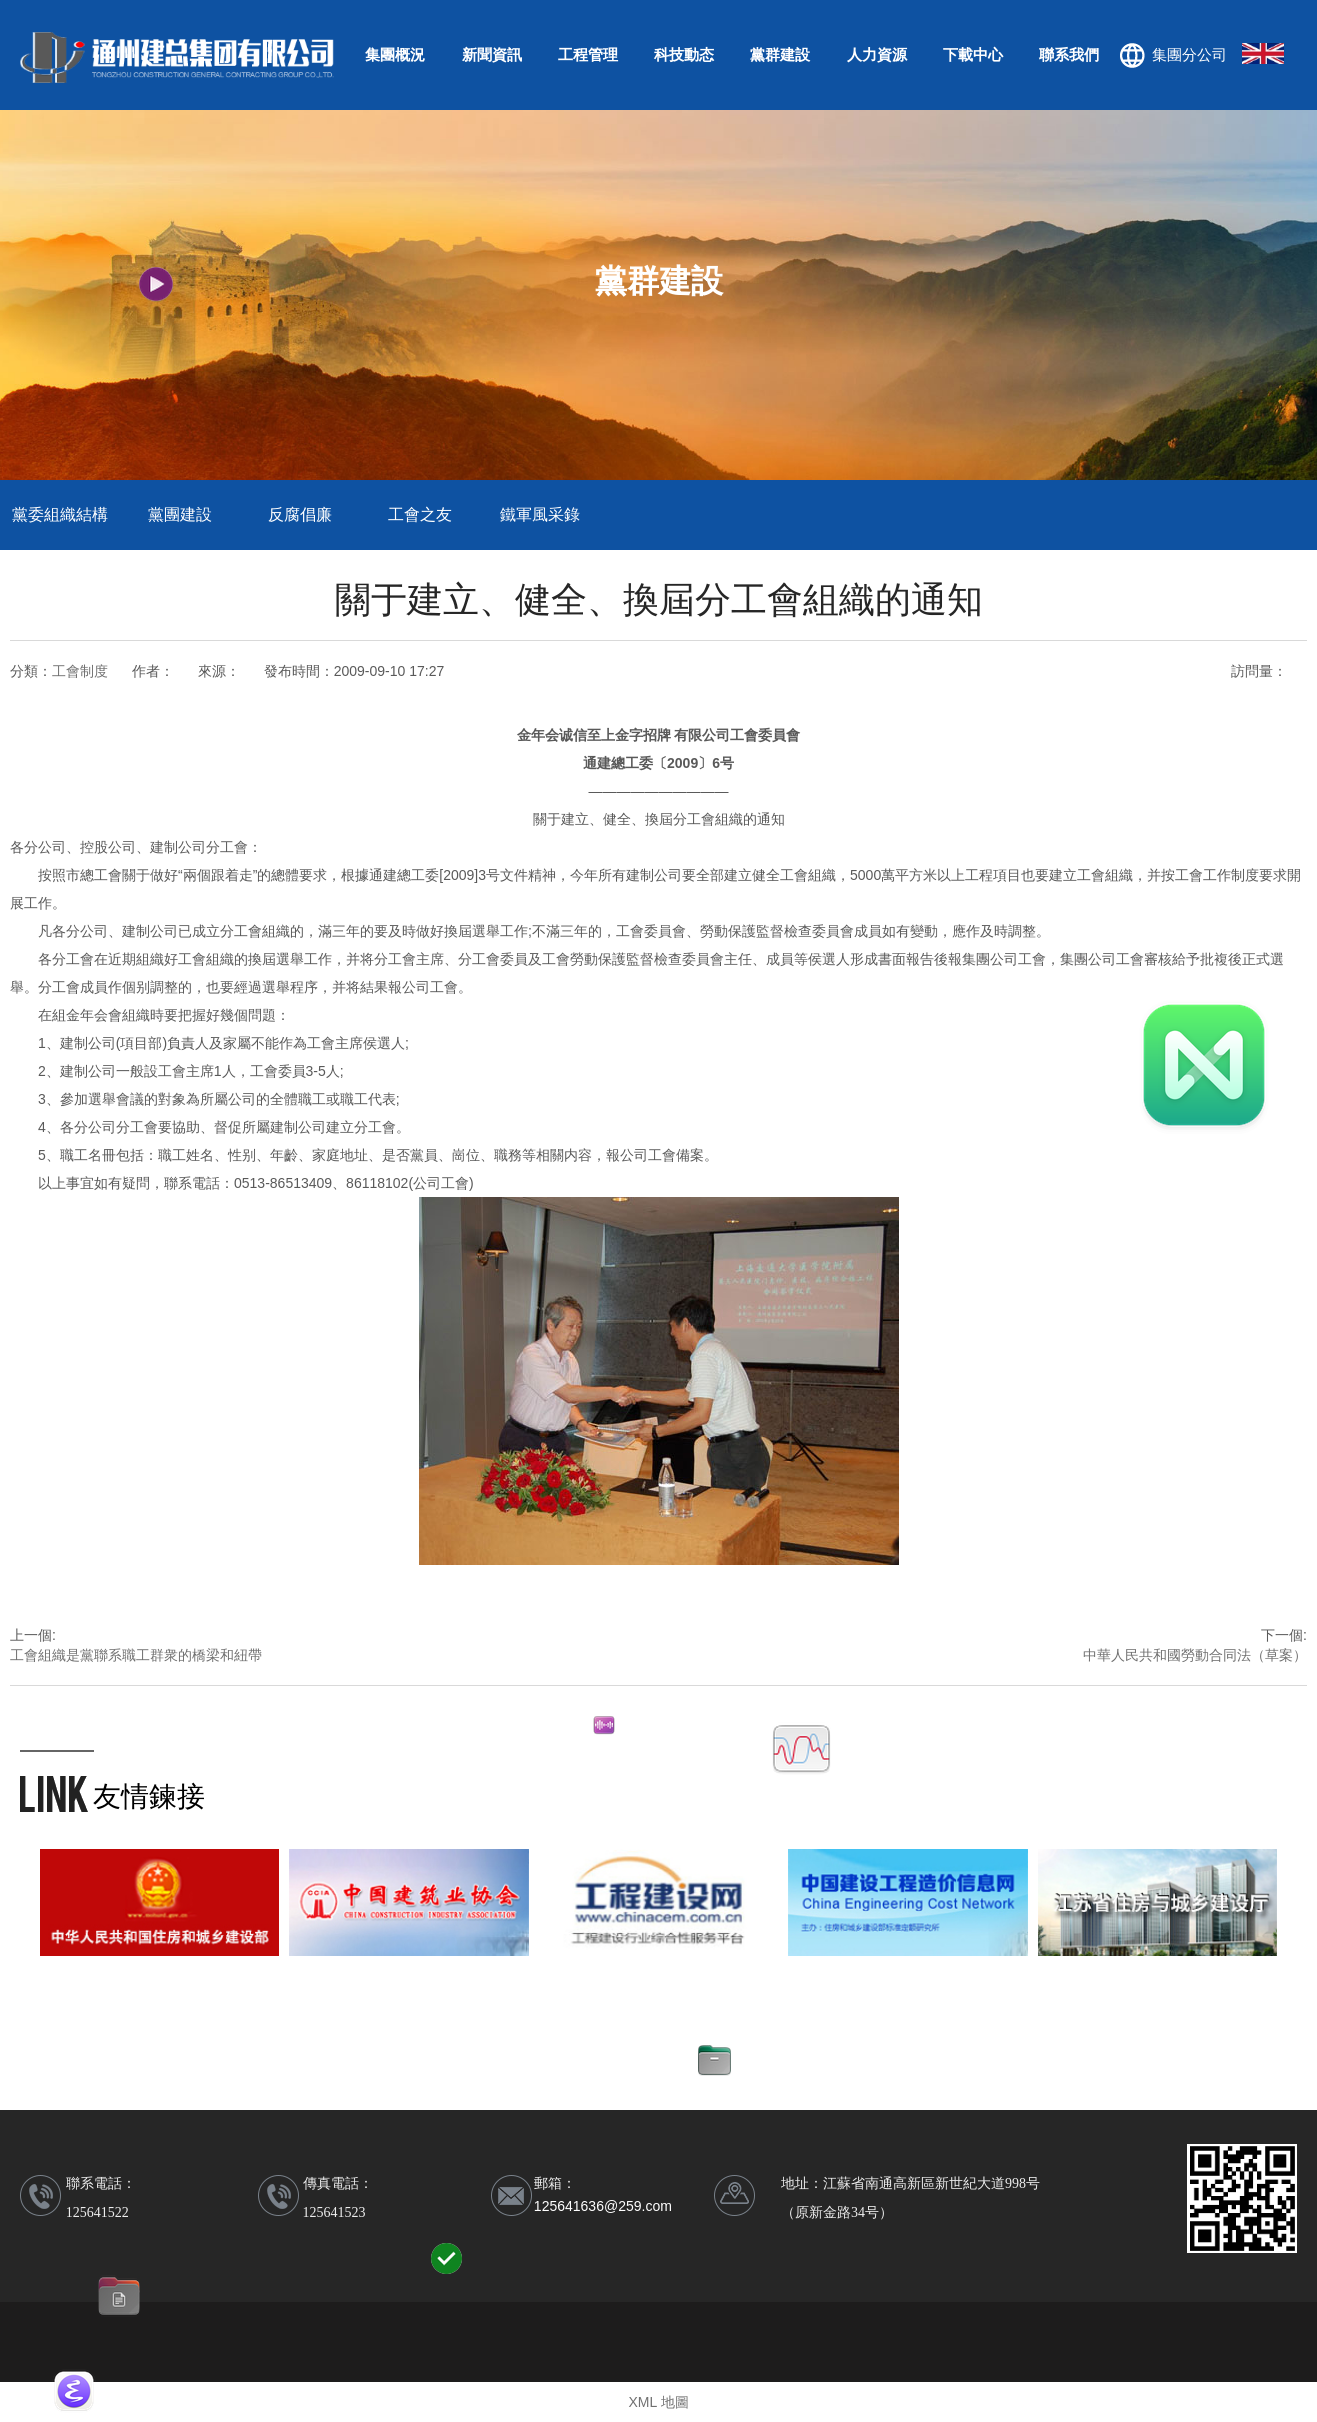 This screenshot has width=1317, height=2422. I want to click on open emacs text editor, so click(74, 2391).